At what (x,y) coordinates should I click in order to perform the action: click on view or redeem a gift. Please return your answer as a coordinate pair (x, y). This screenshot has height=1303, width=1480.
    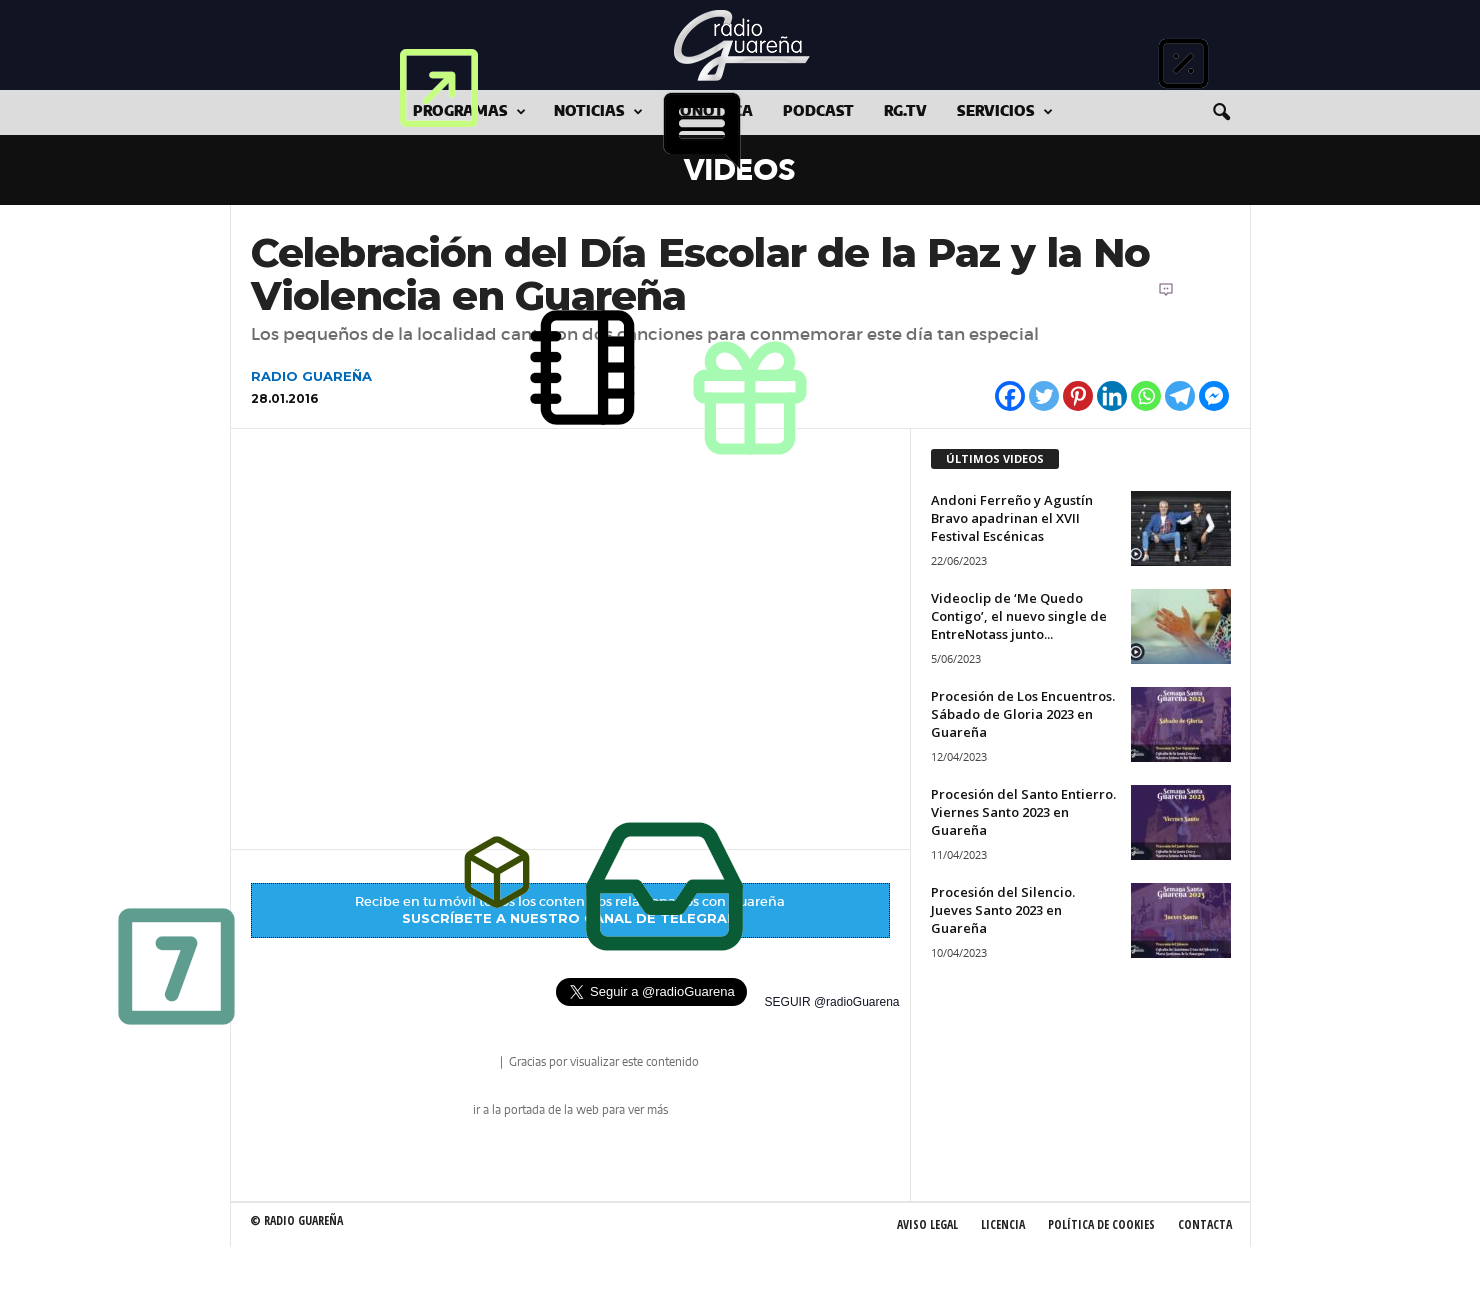
    Looking at the image, I should click on (750, 398).